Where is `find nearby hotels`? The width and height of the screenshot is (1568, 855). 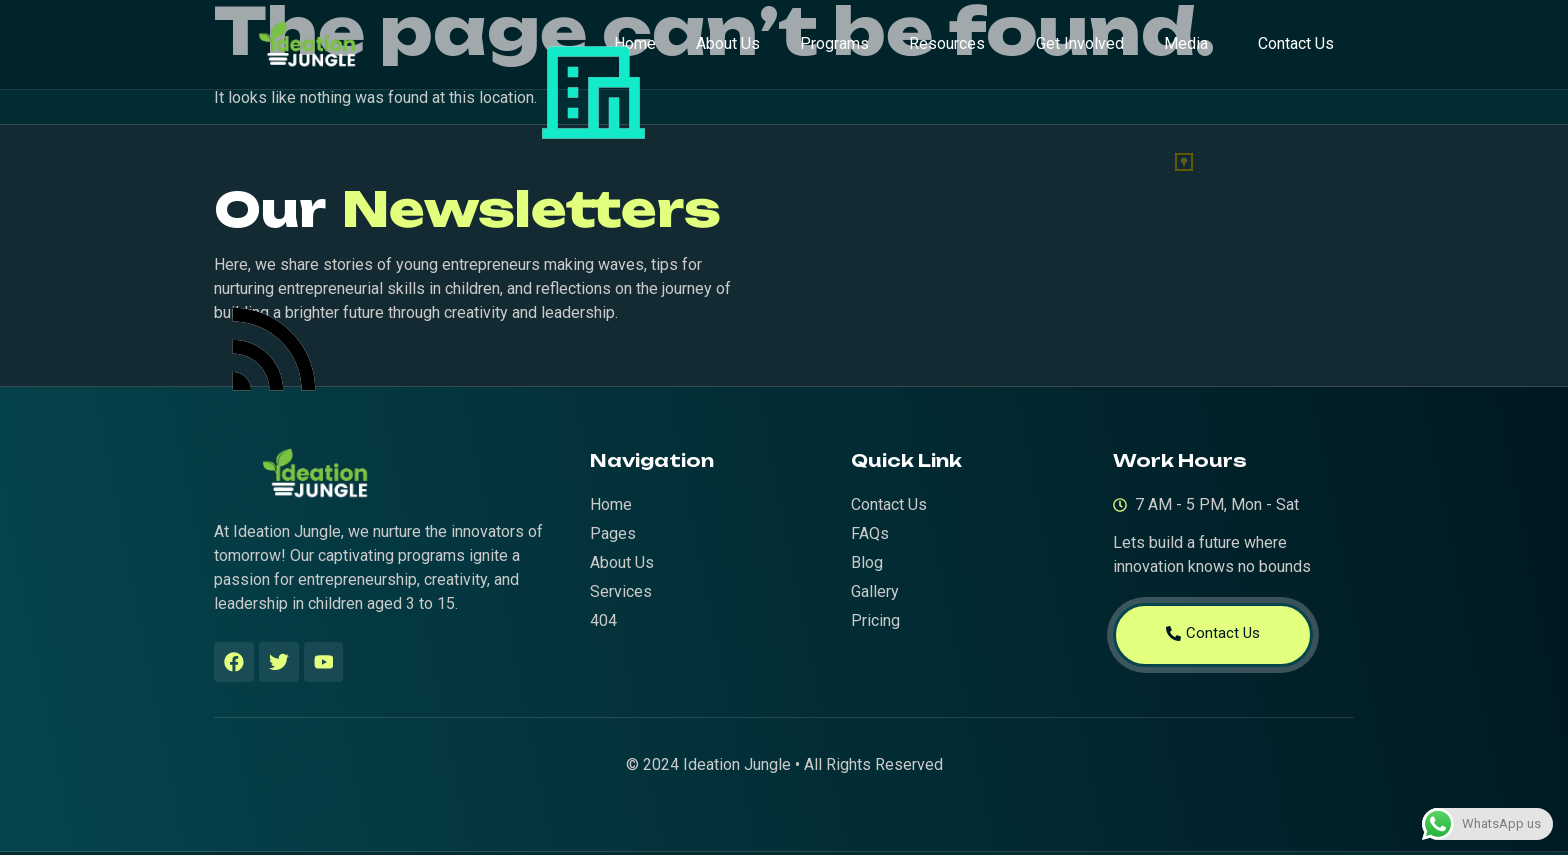 find nearby hotels is located at coordinates (593, 92).